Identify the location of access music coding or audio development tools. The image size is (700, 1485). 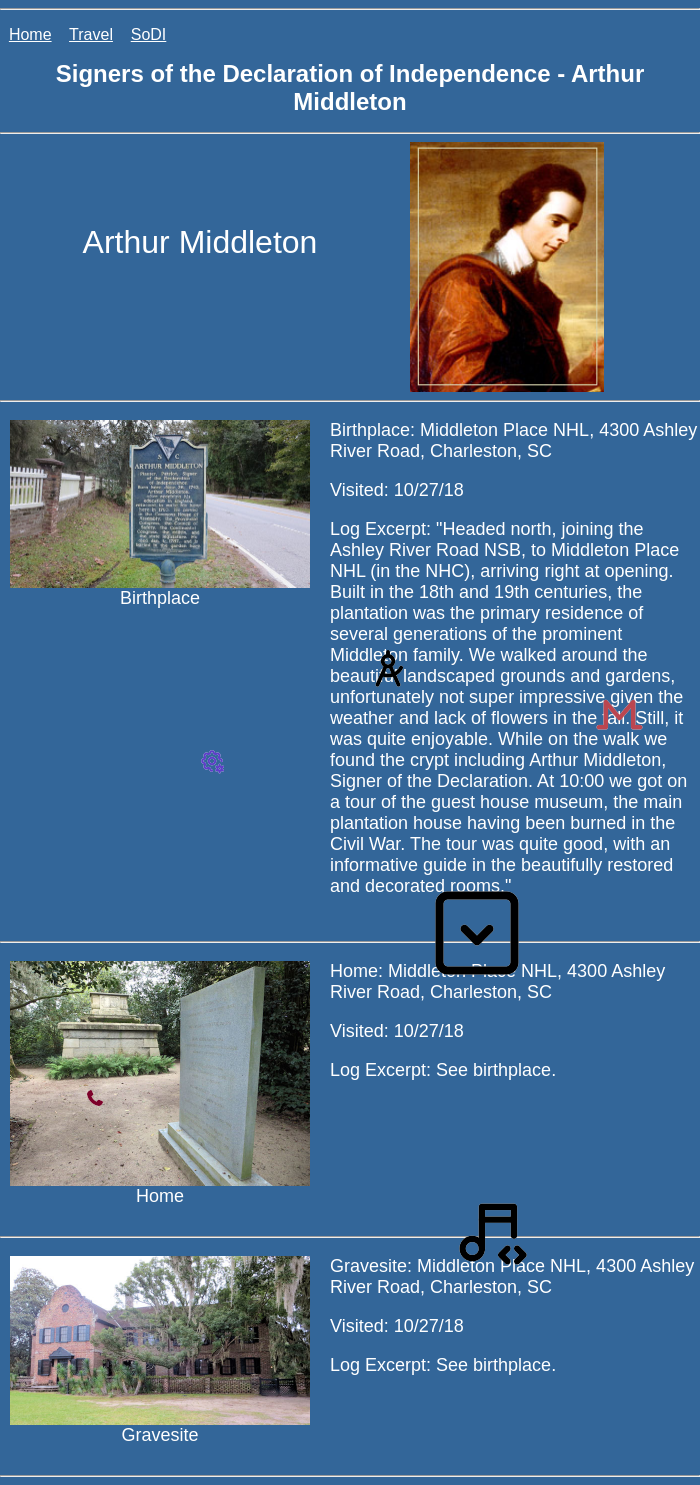
(491, 1232).